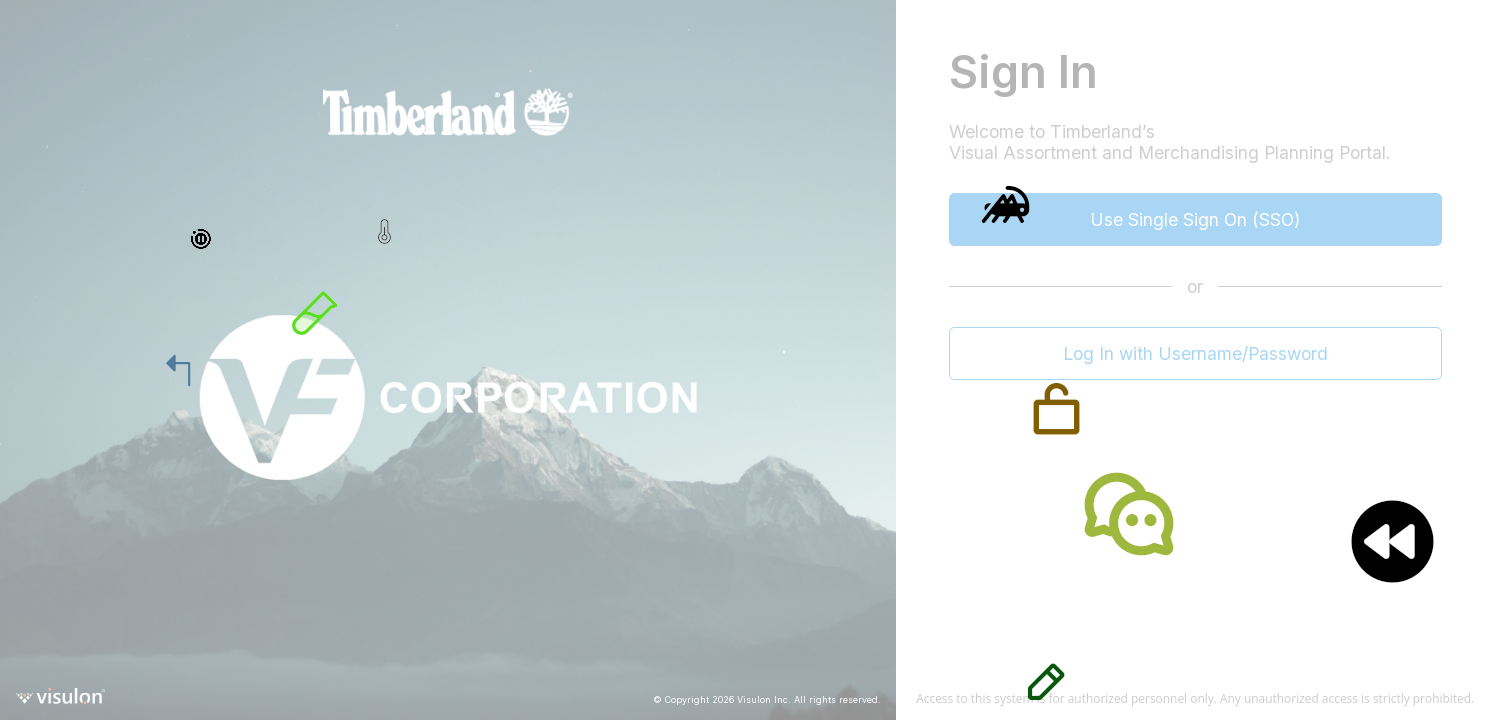 This screenshot has height=720, width=1494. What do you see at coordinates (1392, 541) in the screenshot?
I see `rewind or skip backward in media playback` at bounding box center [1392, 541].